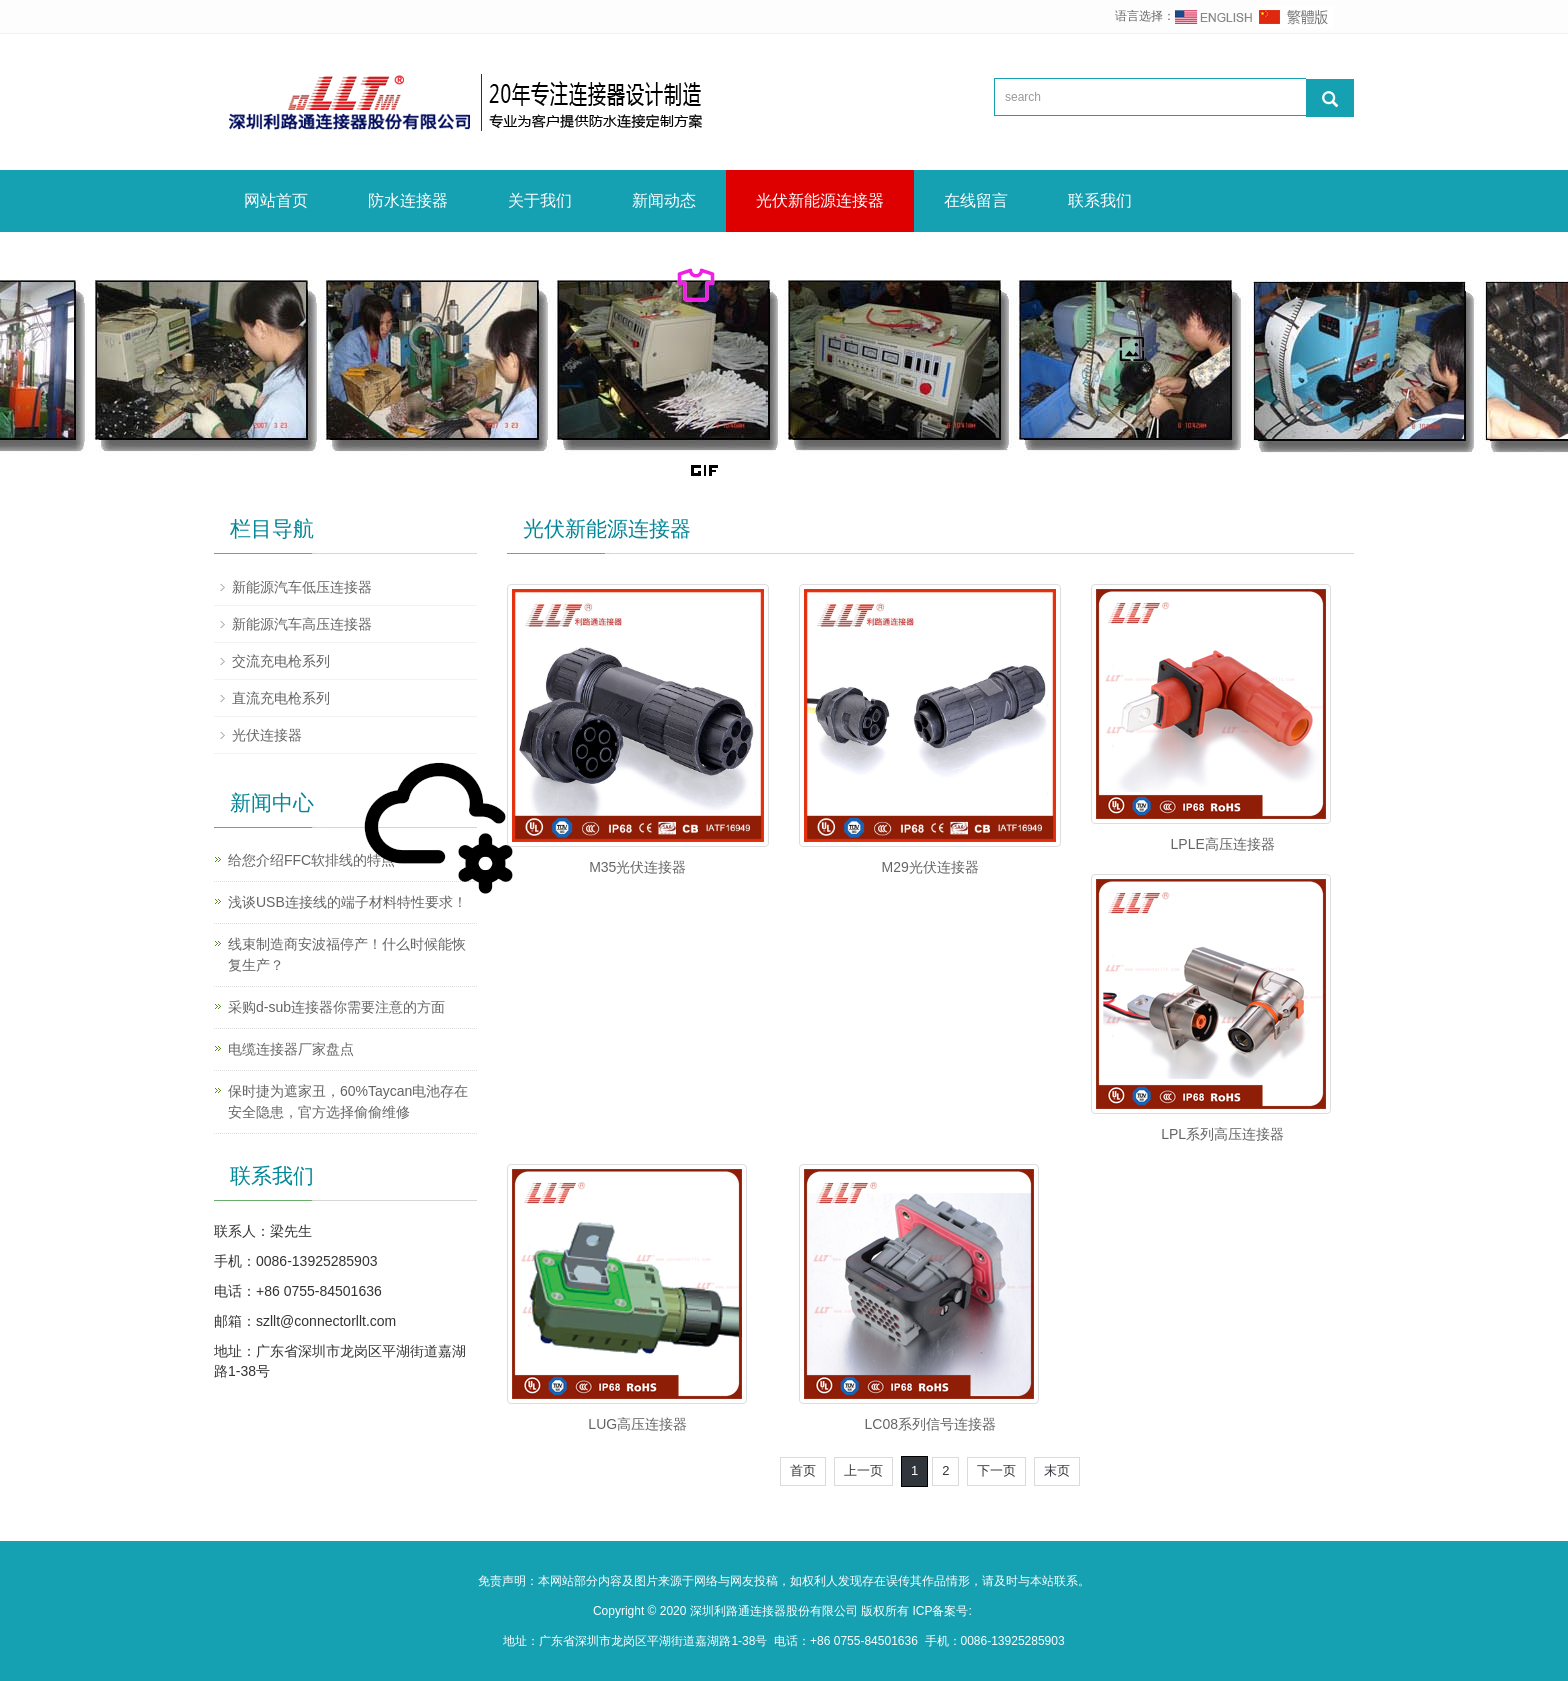 The width and height of the screenshot is (1568, 1681). What do you see at coordinates (438, 816) in the screenshot?
I see `access cloud service settings` at bounding box center [438, 816].